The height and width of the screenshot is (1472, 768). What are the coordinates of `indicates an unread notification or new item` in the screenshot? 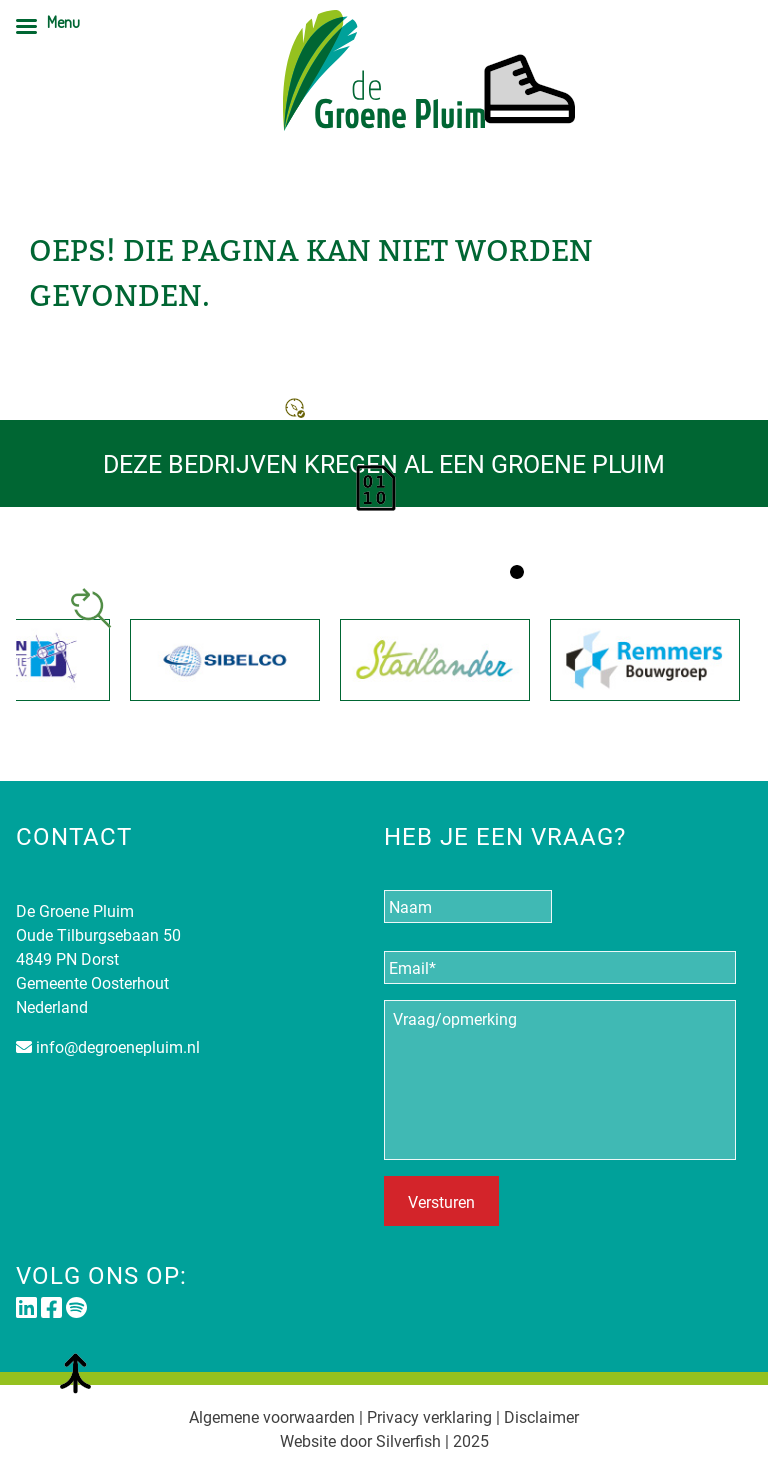 It's located at (517, 572).